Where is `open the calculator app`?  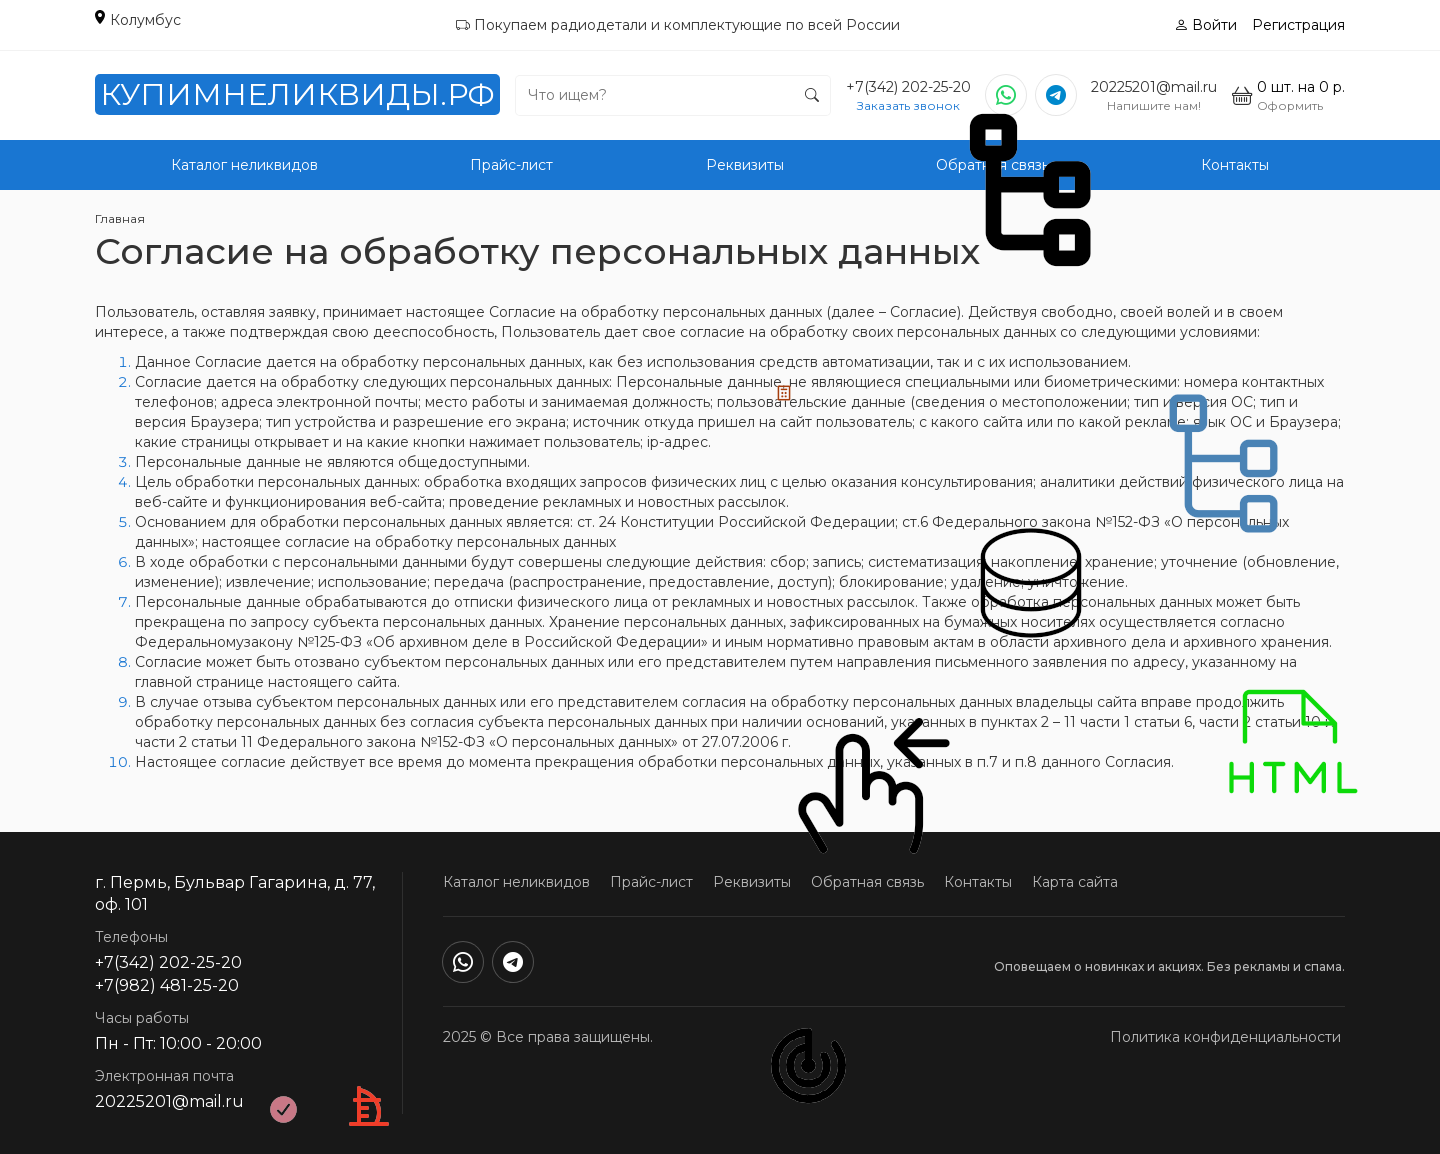 open the calculator app is located at coordinates (784, 393).